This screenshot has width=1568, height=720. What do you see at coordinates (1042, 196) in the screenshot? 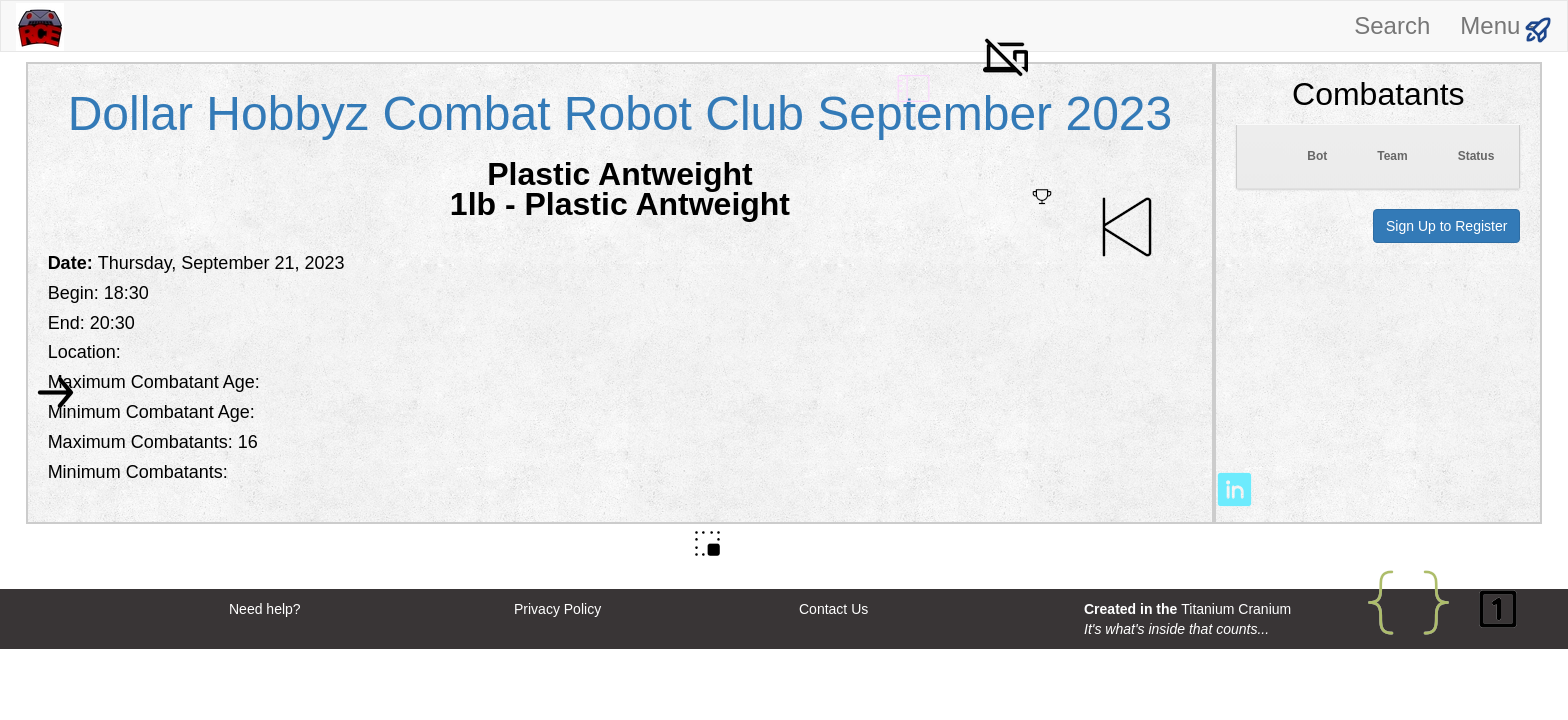
I see `view achievements or awards` at bounding box center [1042, 196].